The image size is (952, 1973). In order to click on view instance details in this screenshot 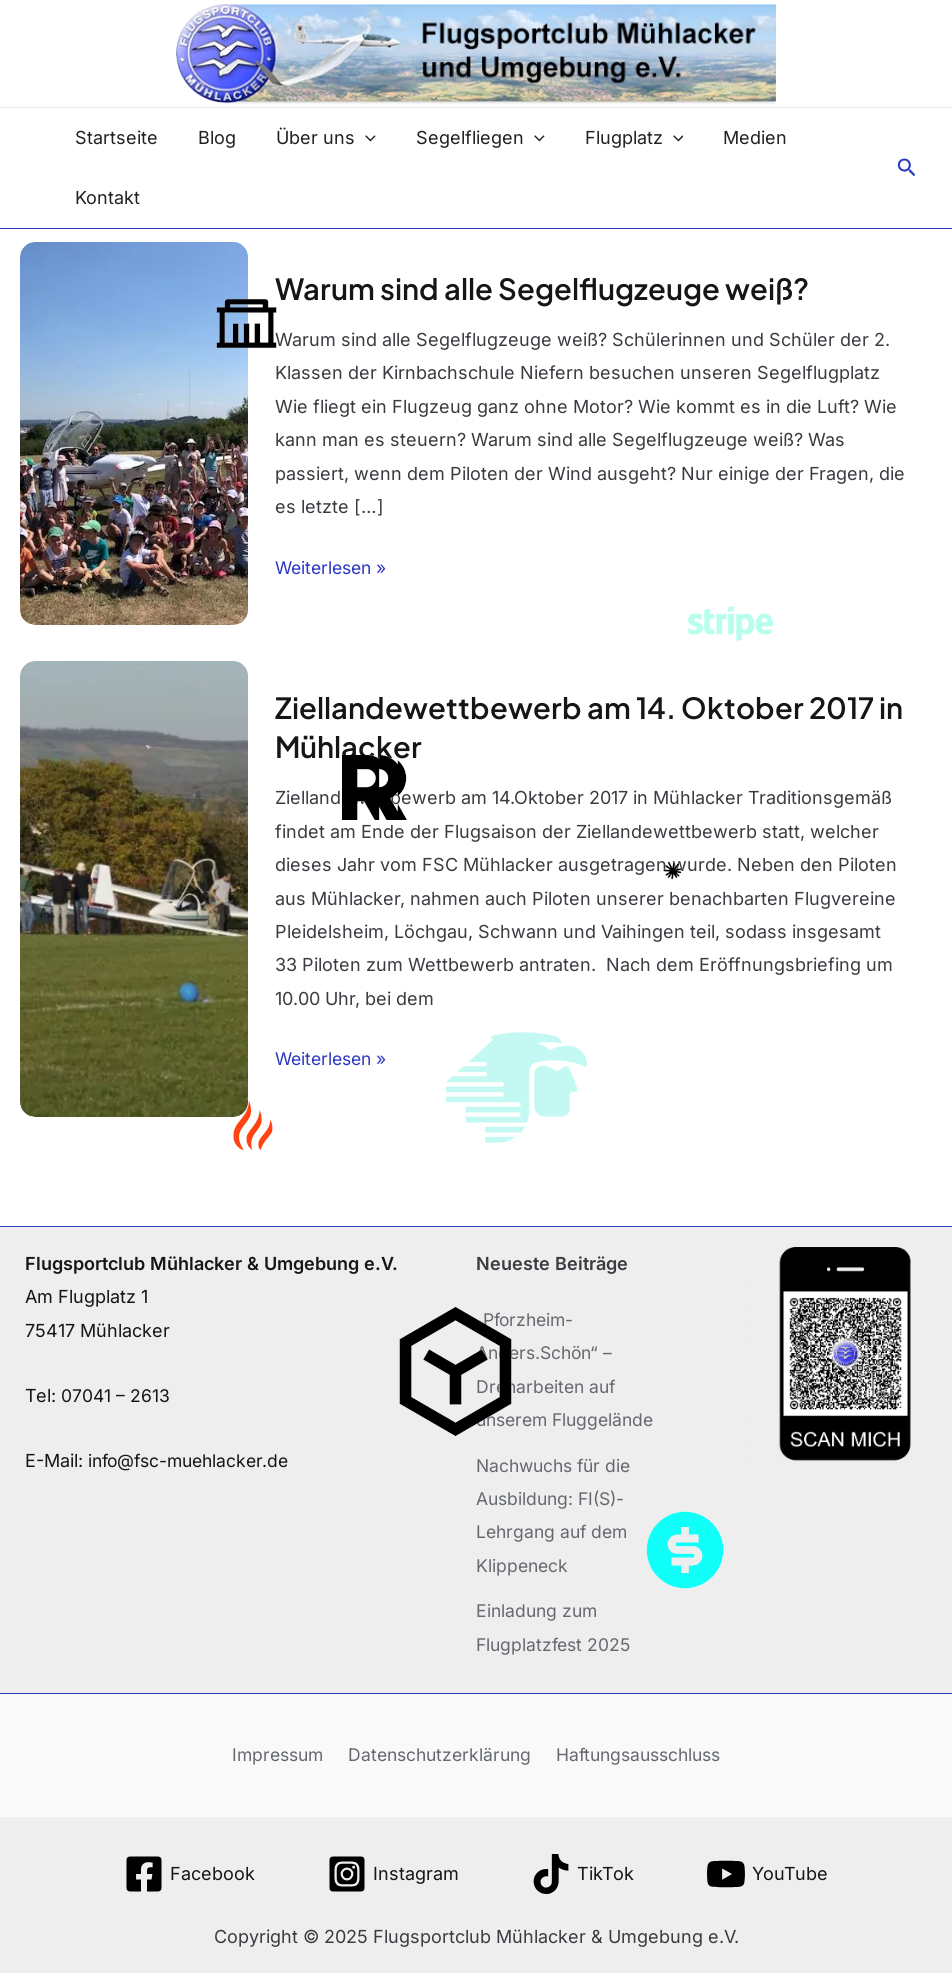, I will do `click(455, 1371)`.